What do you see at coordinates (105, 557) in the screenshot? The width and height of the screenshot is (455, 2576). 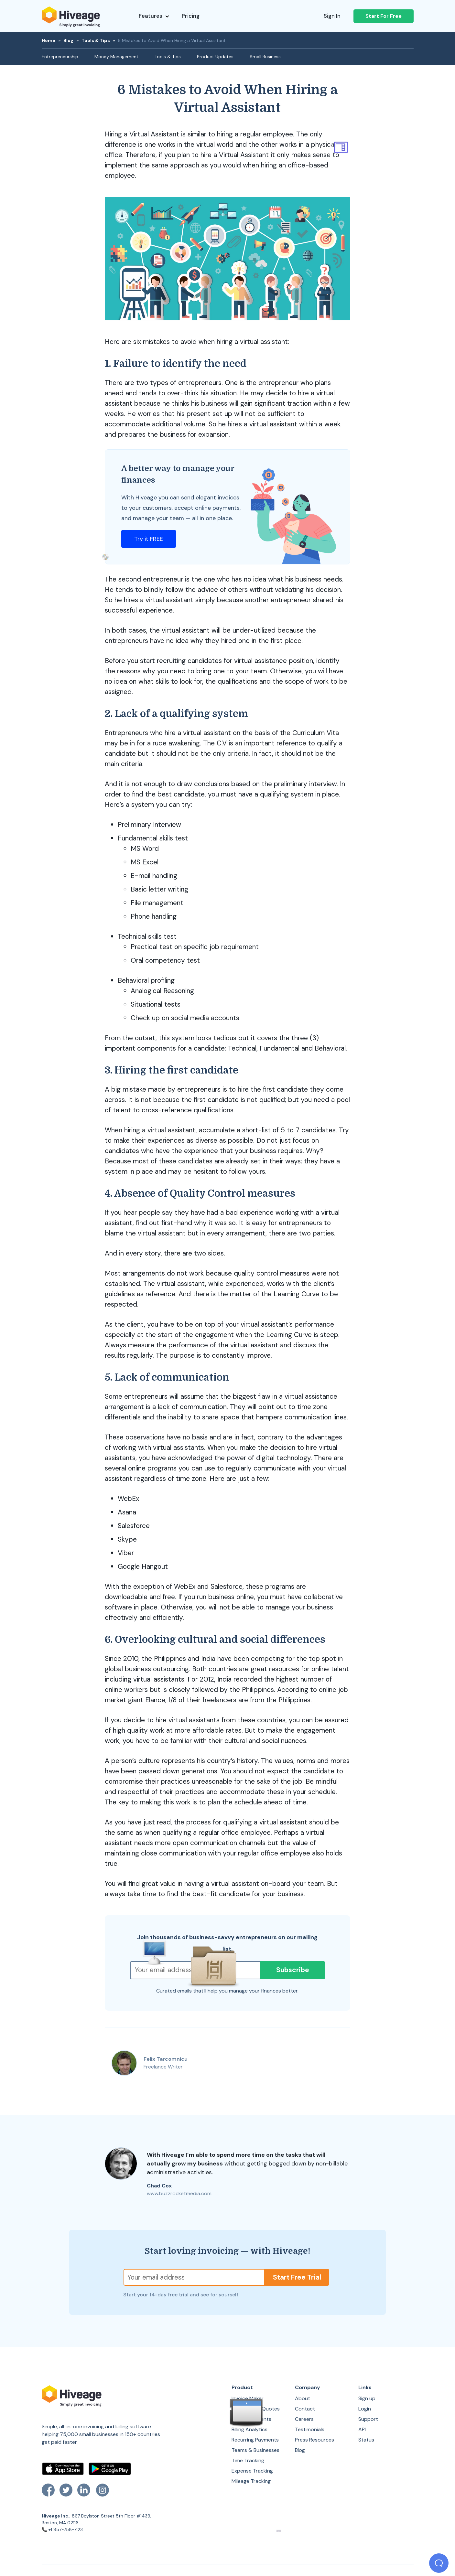 I see `access DVD drive or optical disc contents` at bounding box center [105, 557].